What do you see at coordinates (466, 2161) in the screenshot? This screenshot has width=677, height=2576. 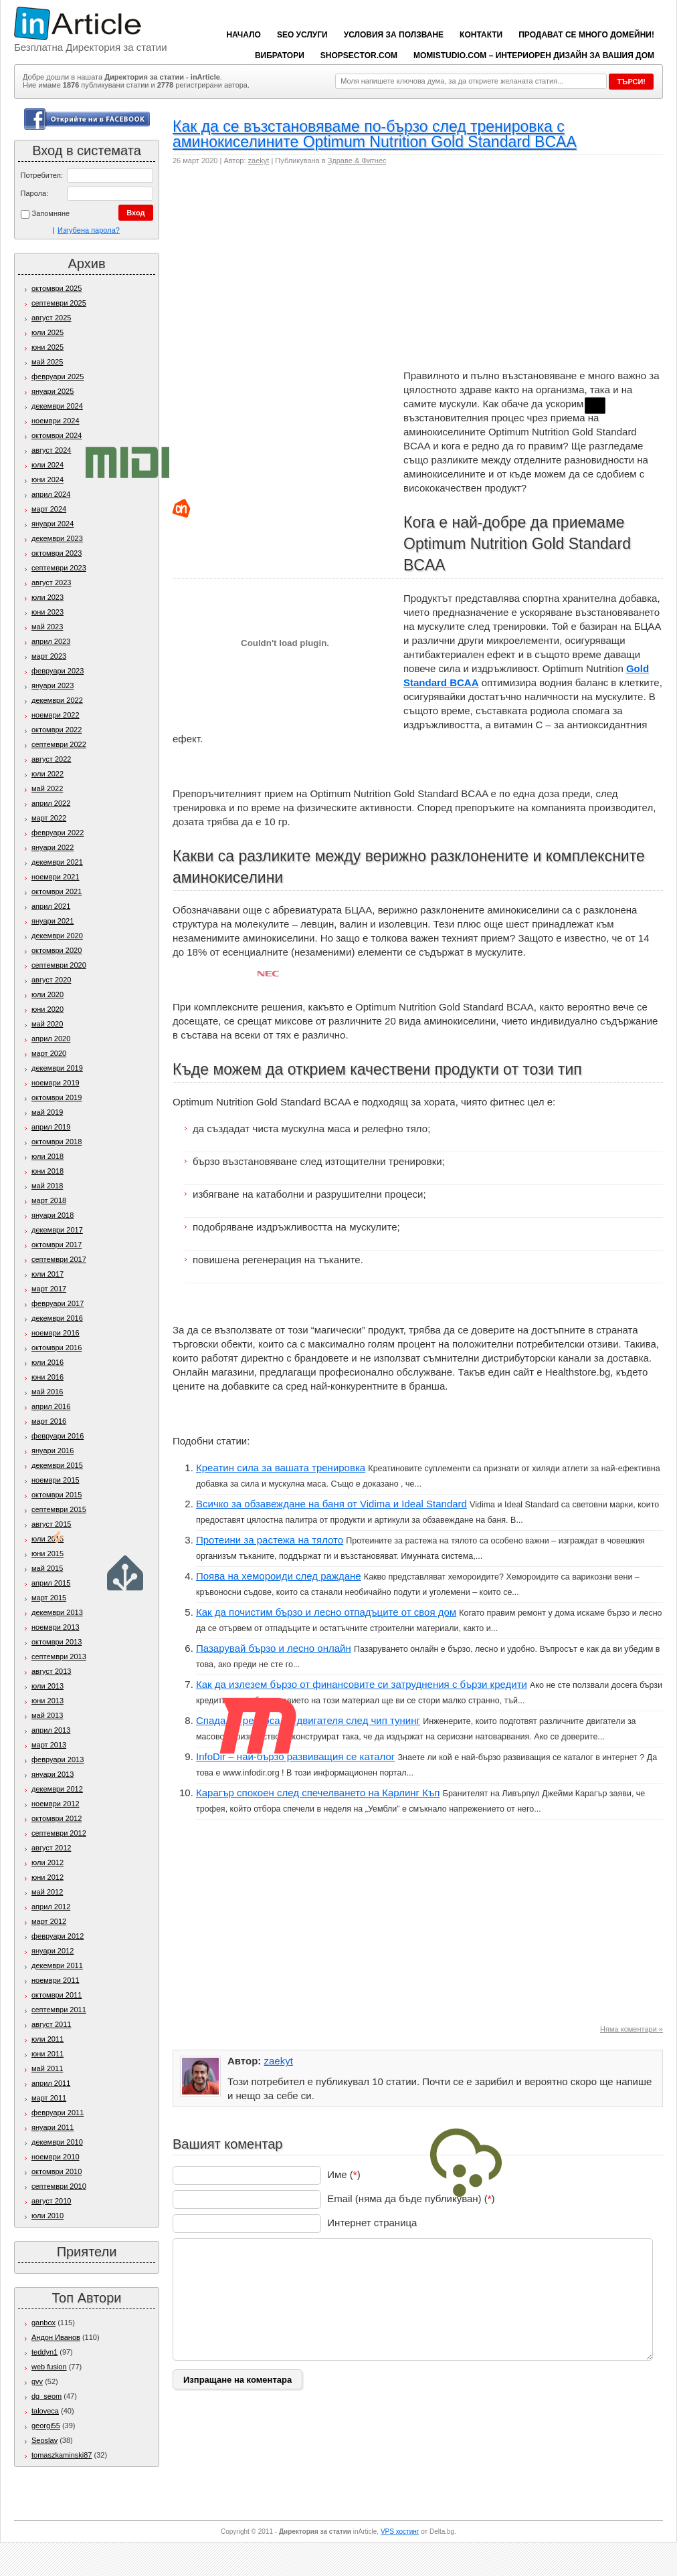 I see `indicates hail weather conditions` at bounding box center [466, 2161].